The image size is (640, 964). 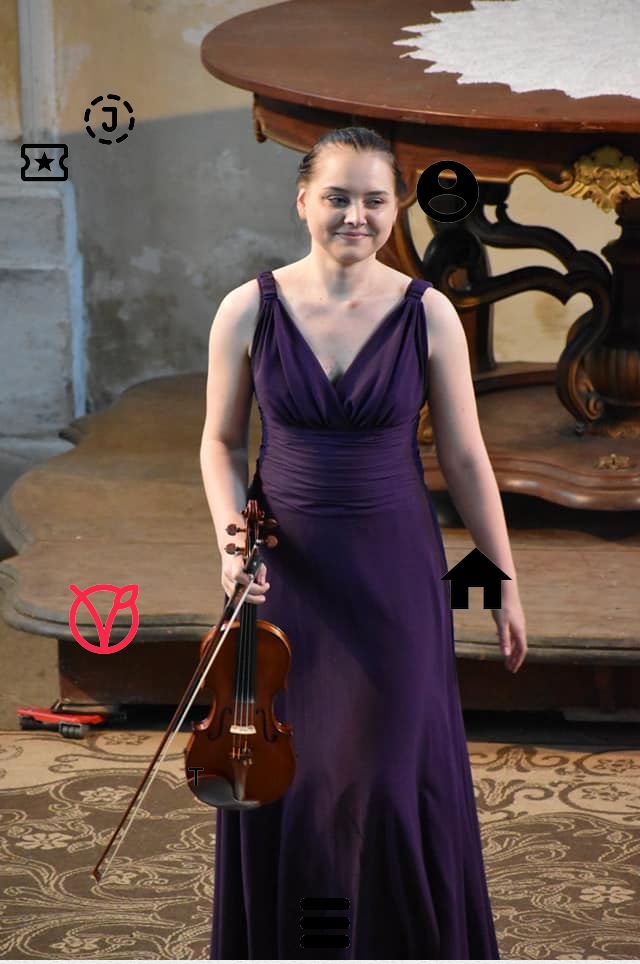 What do you see at coordinates (447, 191) in the screenshot?
I see `access your profile or account settings` at bounding box center [447, 191].